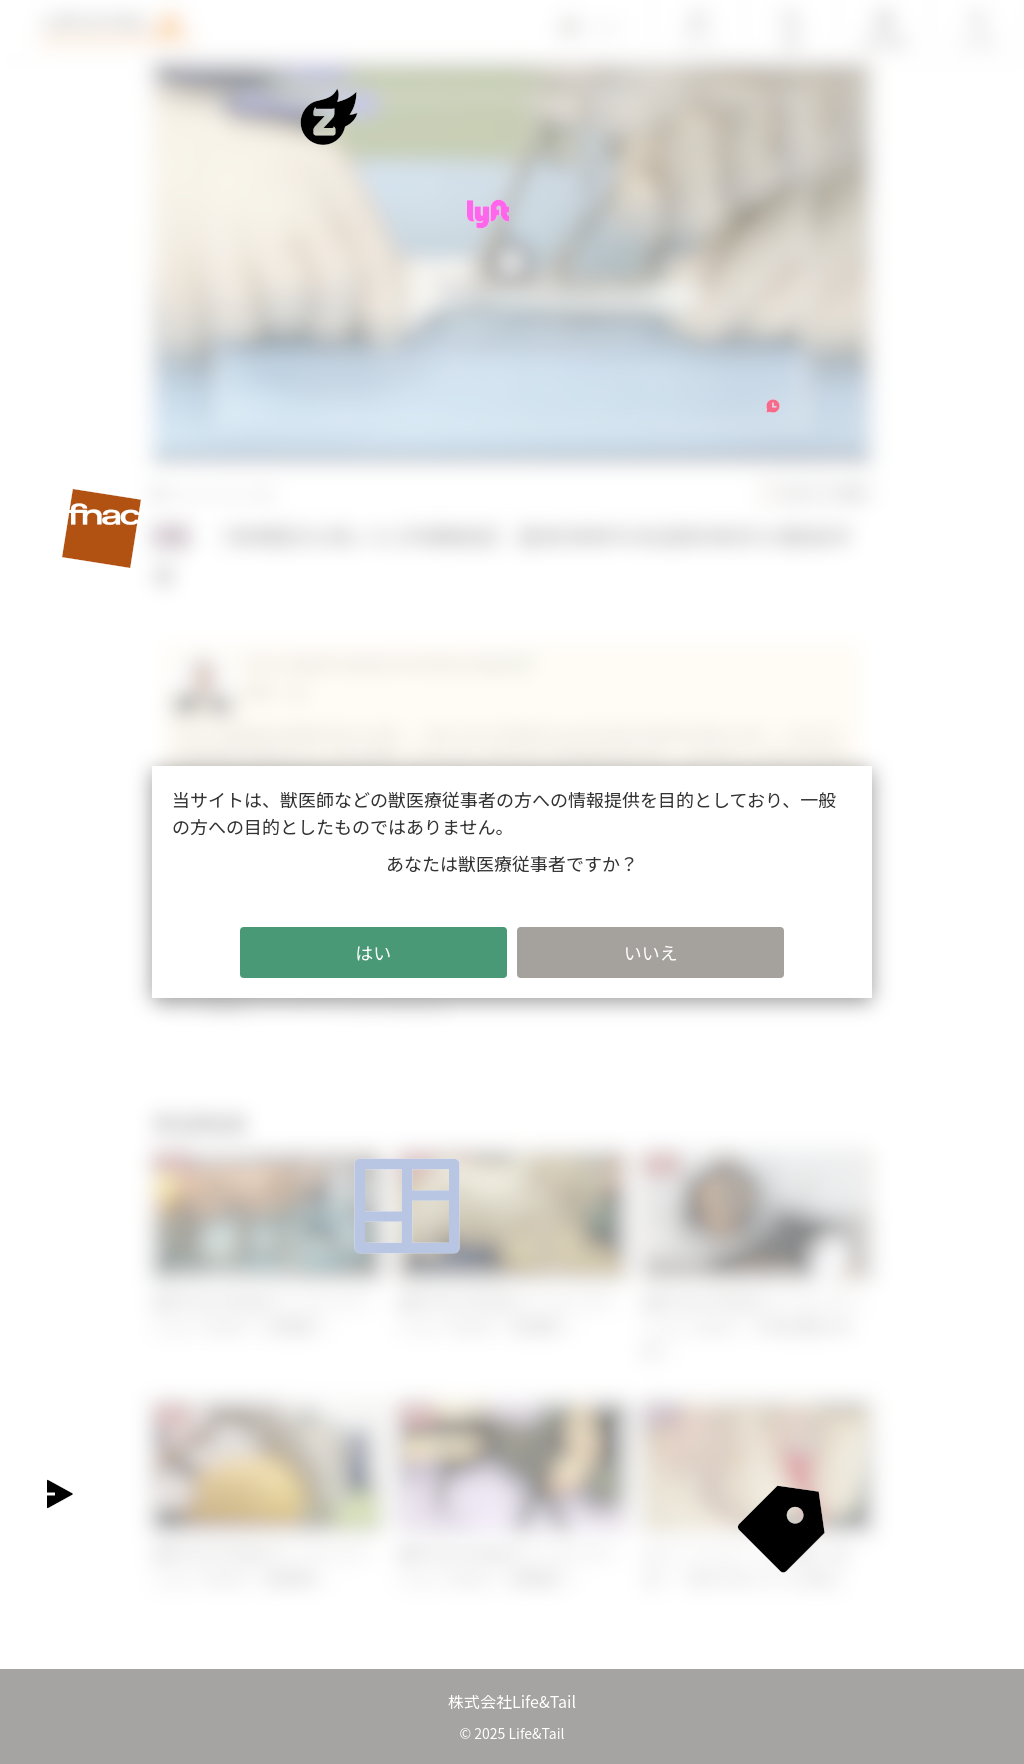 This screenshot has height=1764, width=1024. I want to click on send a message or submit content, so click(59, 1494).